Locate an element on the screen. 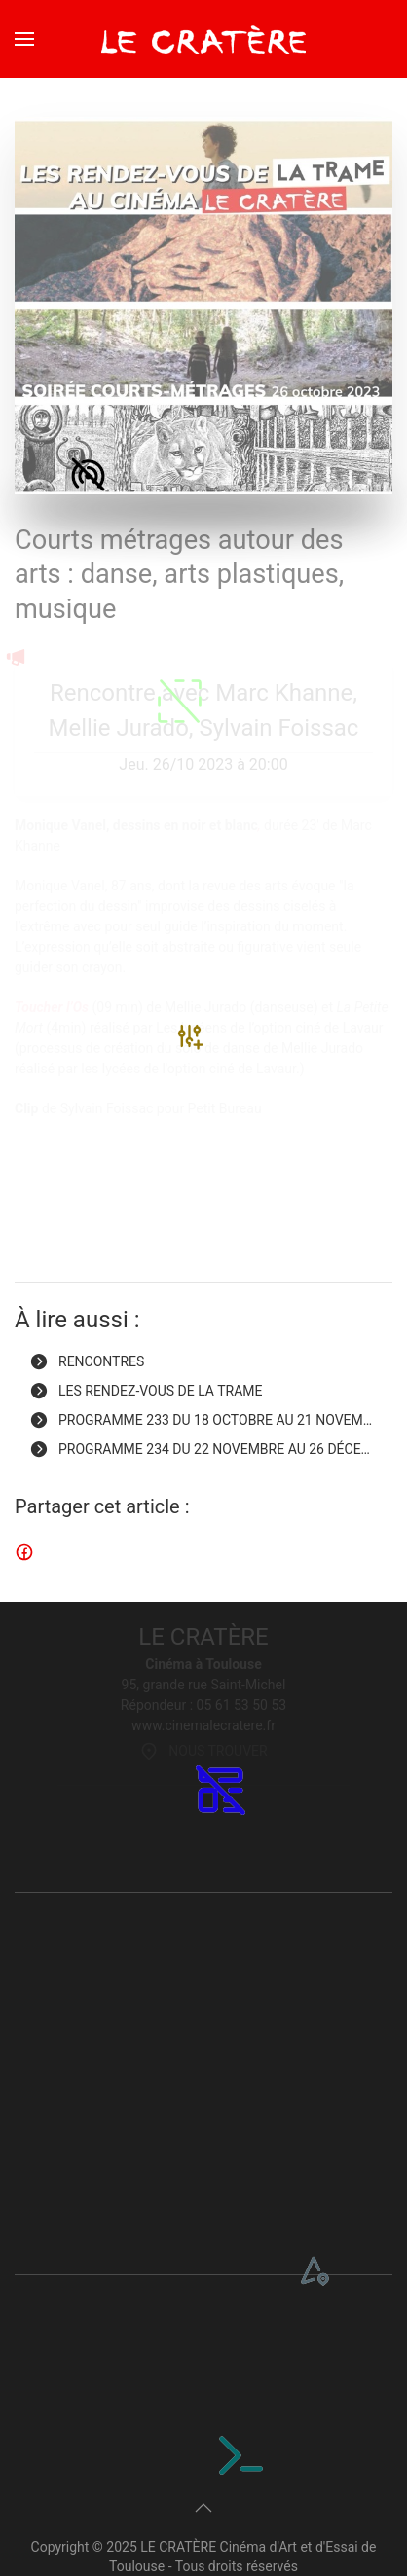 The image size is (407, 2576). disable selection mode is located at coordinates (179, 701).